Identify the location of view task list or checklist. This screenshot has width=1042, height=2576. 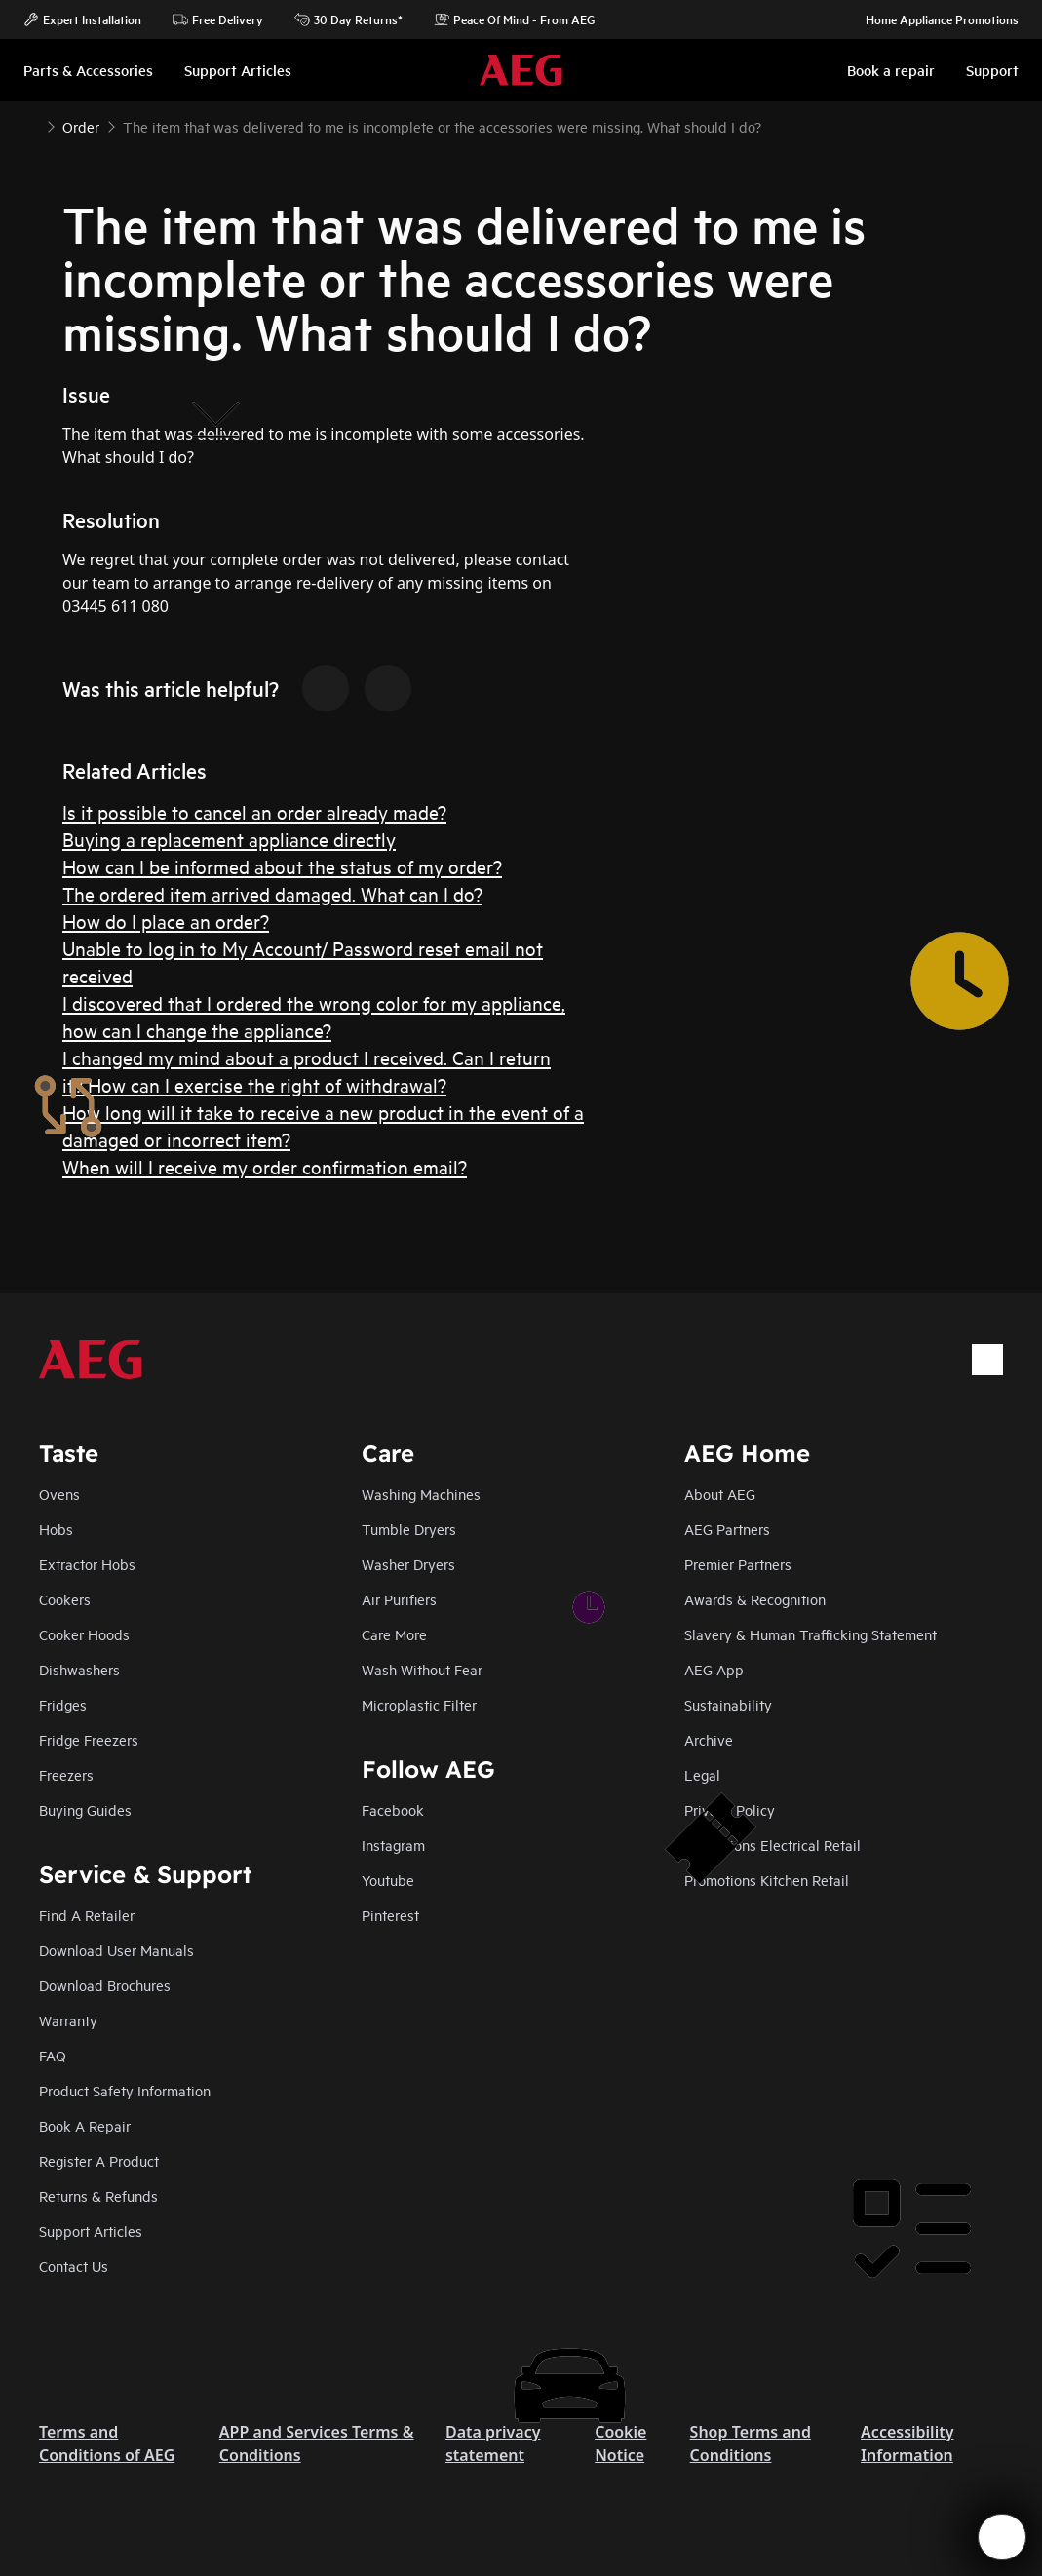
(907, 2226).